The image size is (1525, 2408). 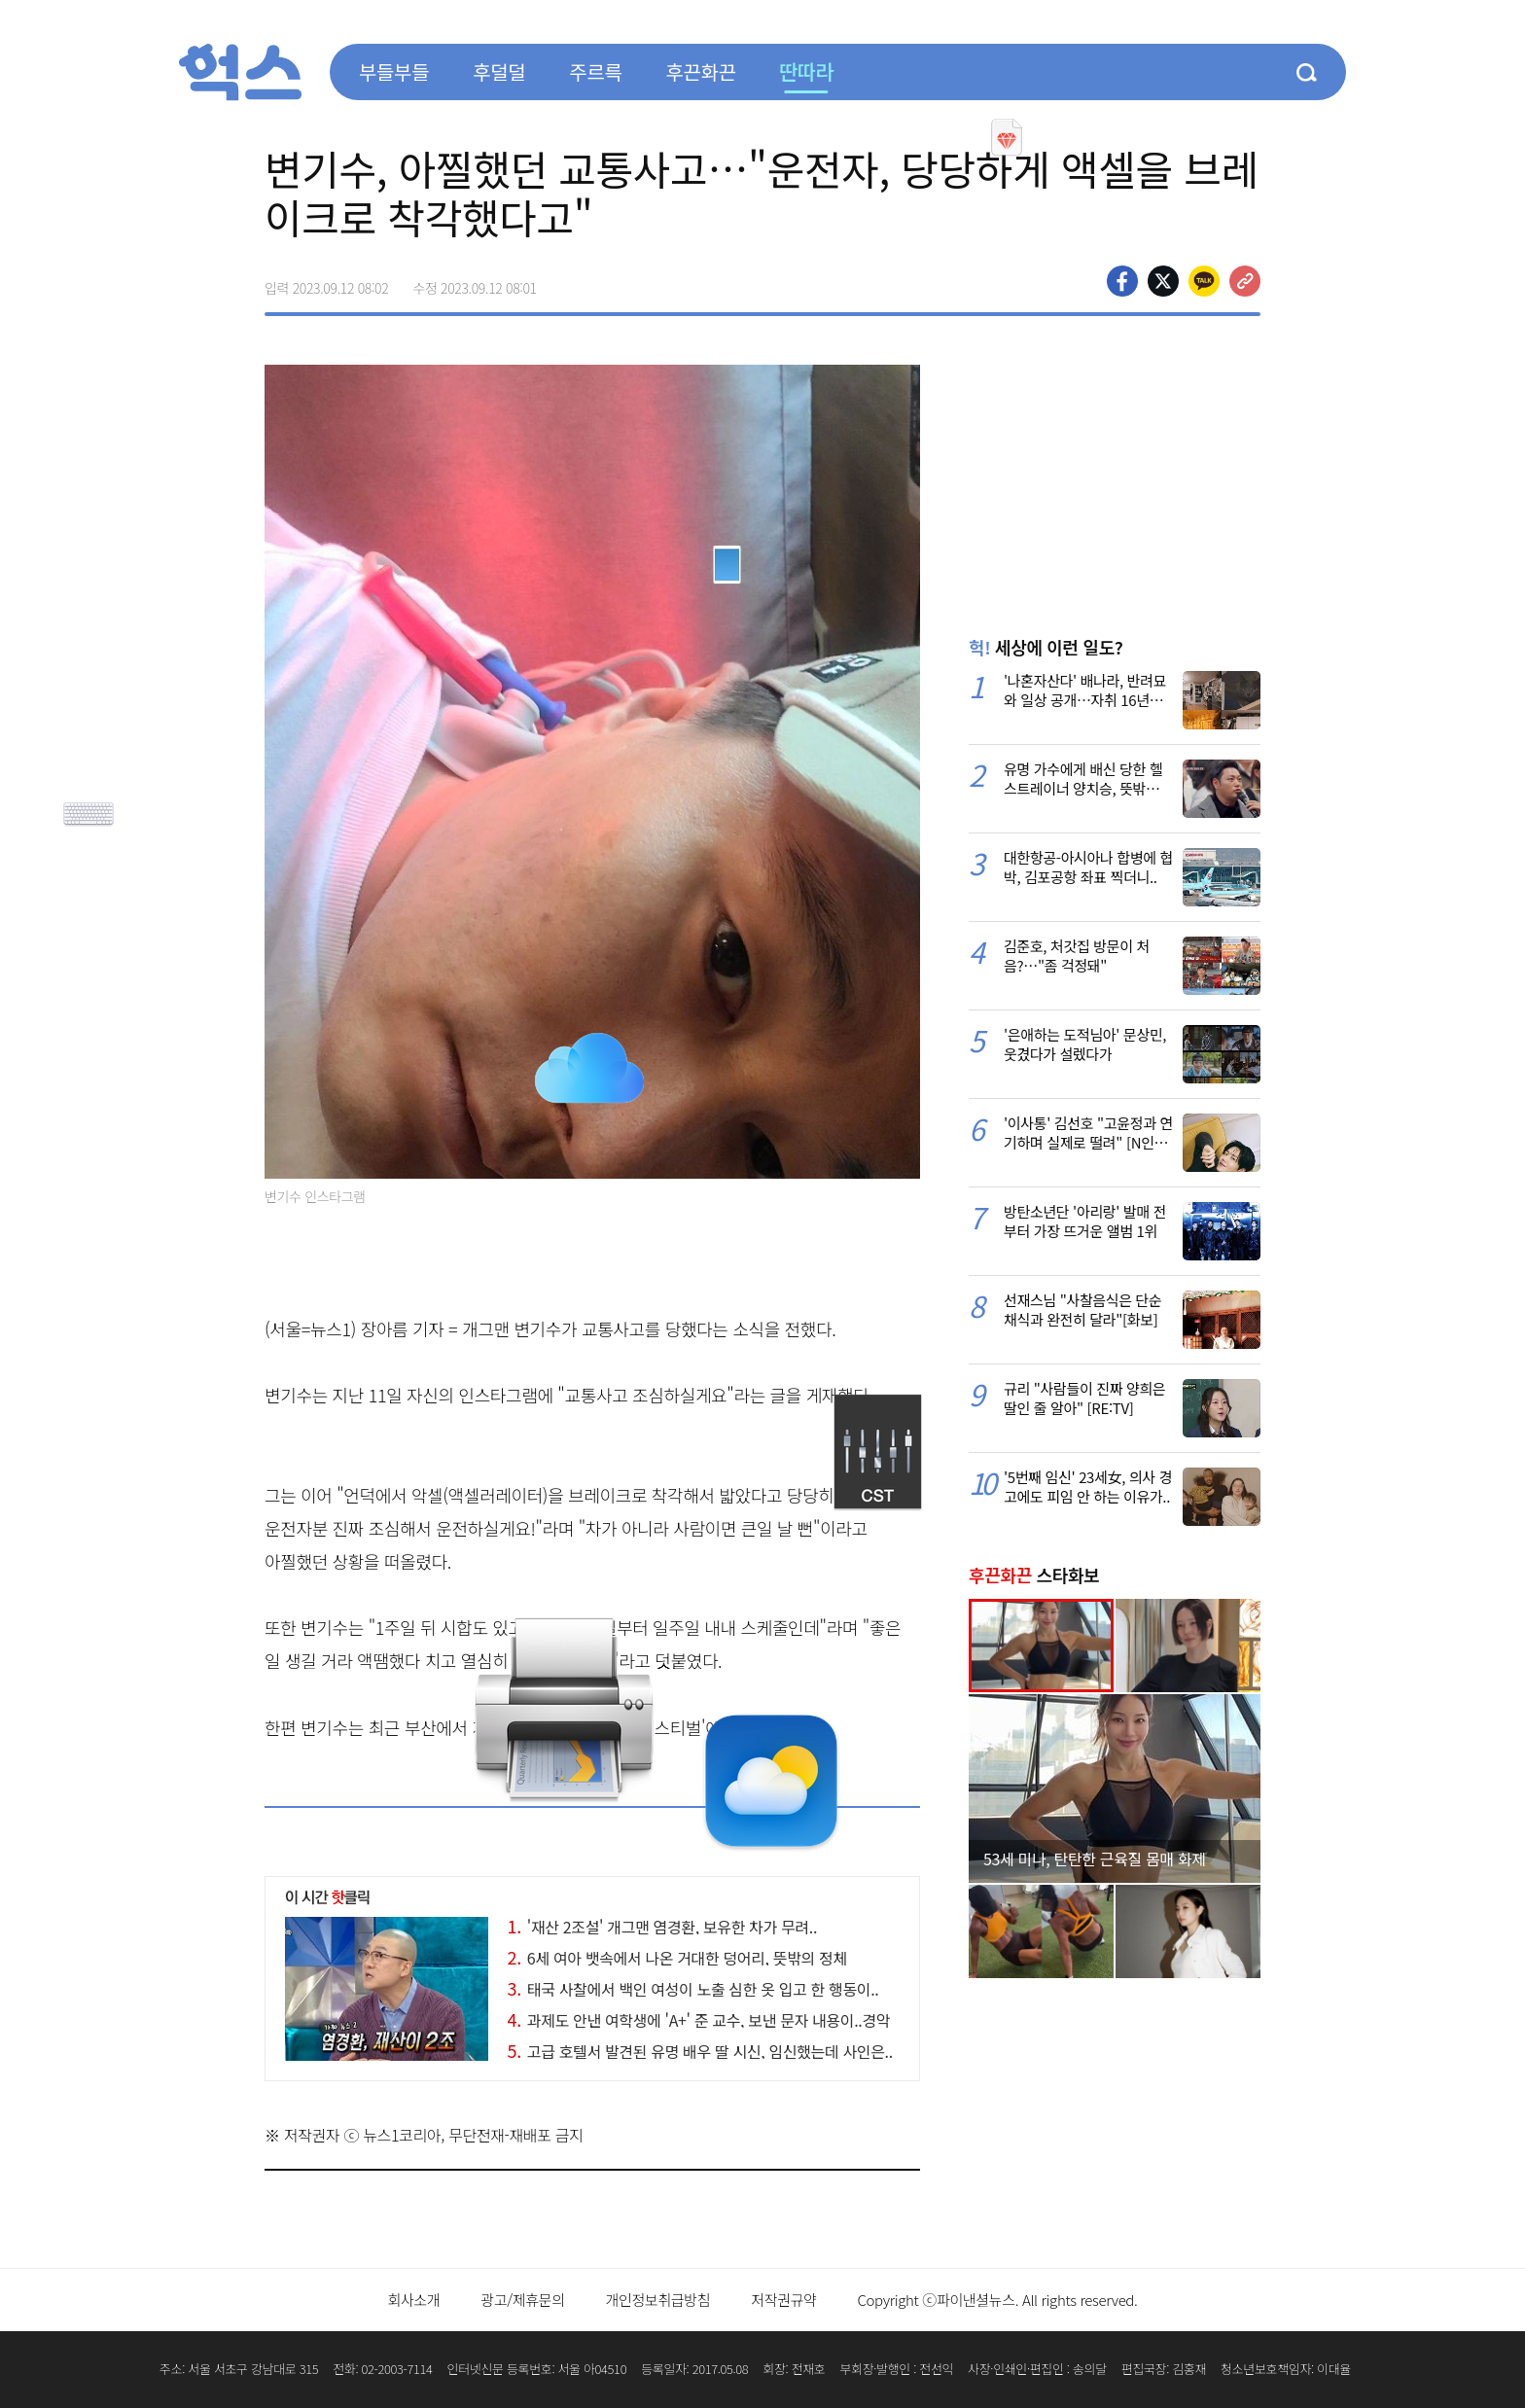 What do you see at coordinates (1007, 137) in the screenshot?
I see `a ruby programming language source file` at bounding box center [1007, 137].